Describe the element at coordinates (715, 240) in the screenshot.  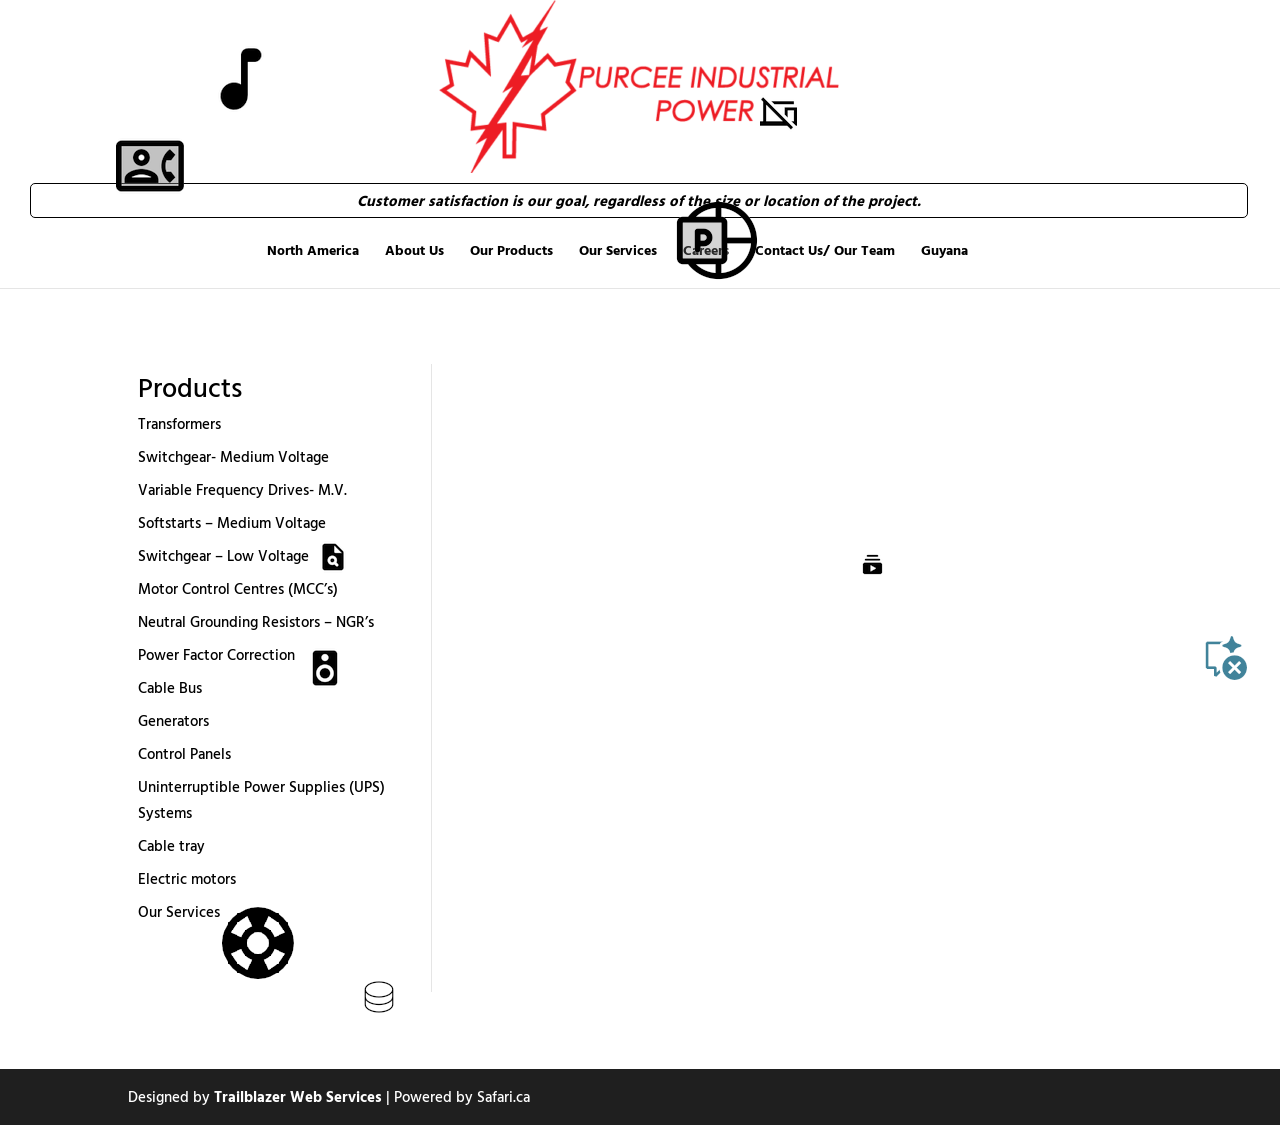
I see `open Microsoft PowerPoint` at that location.